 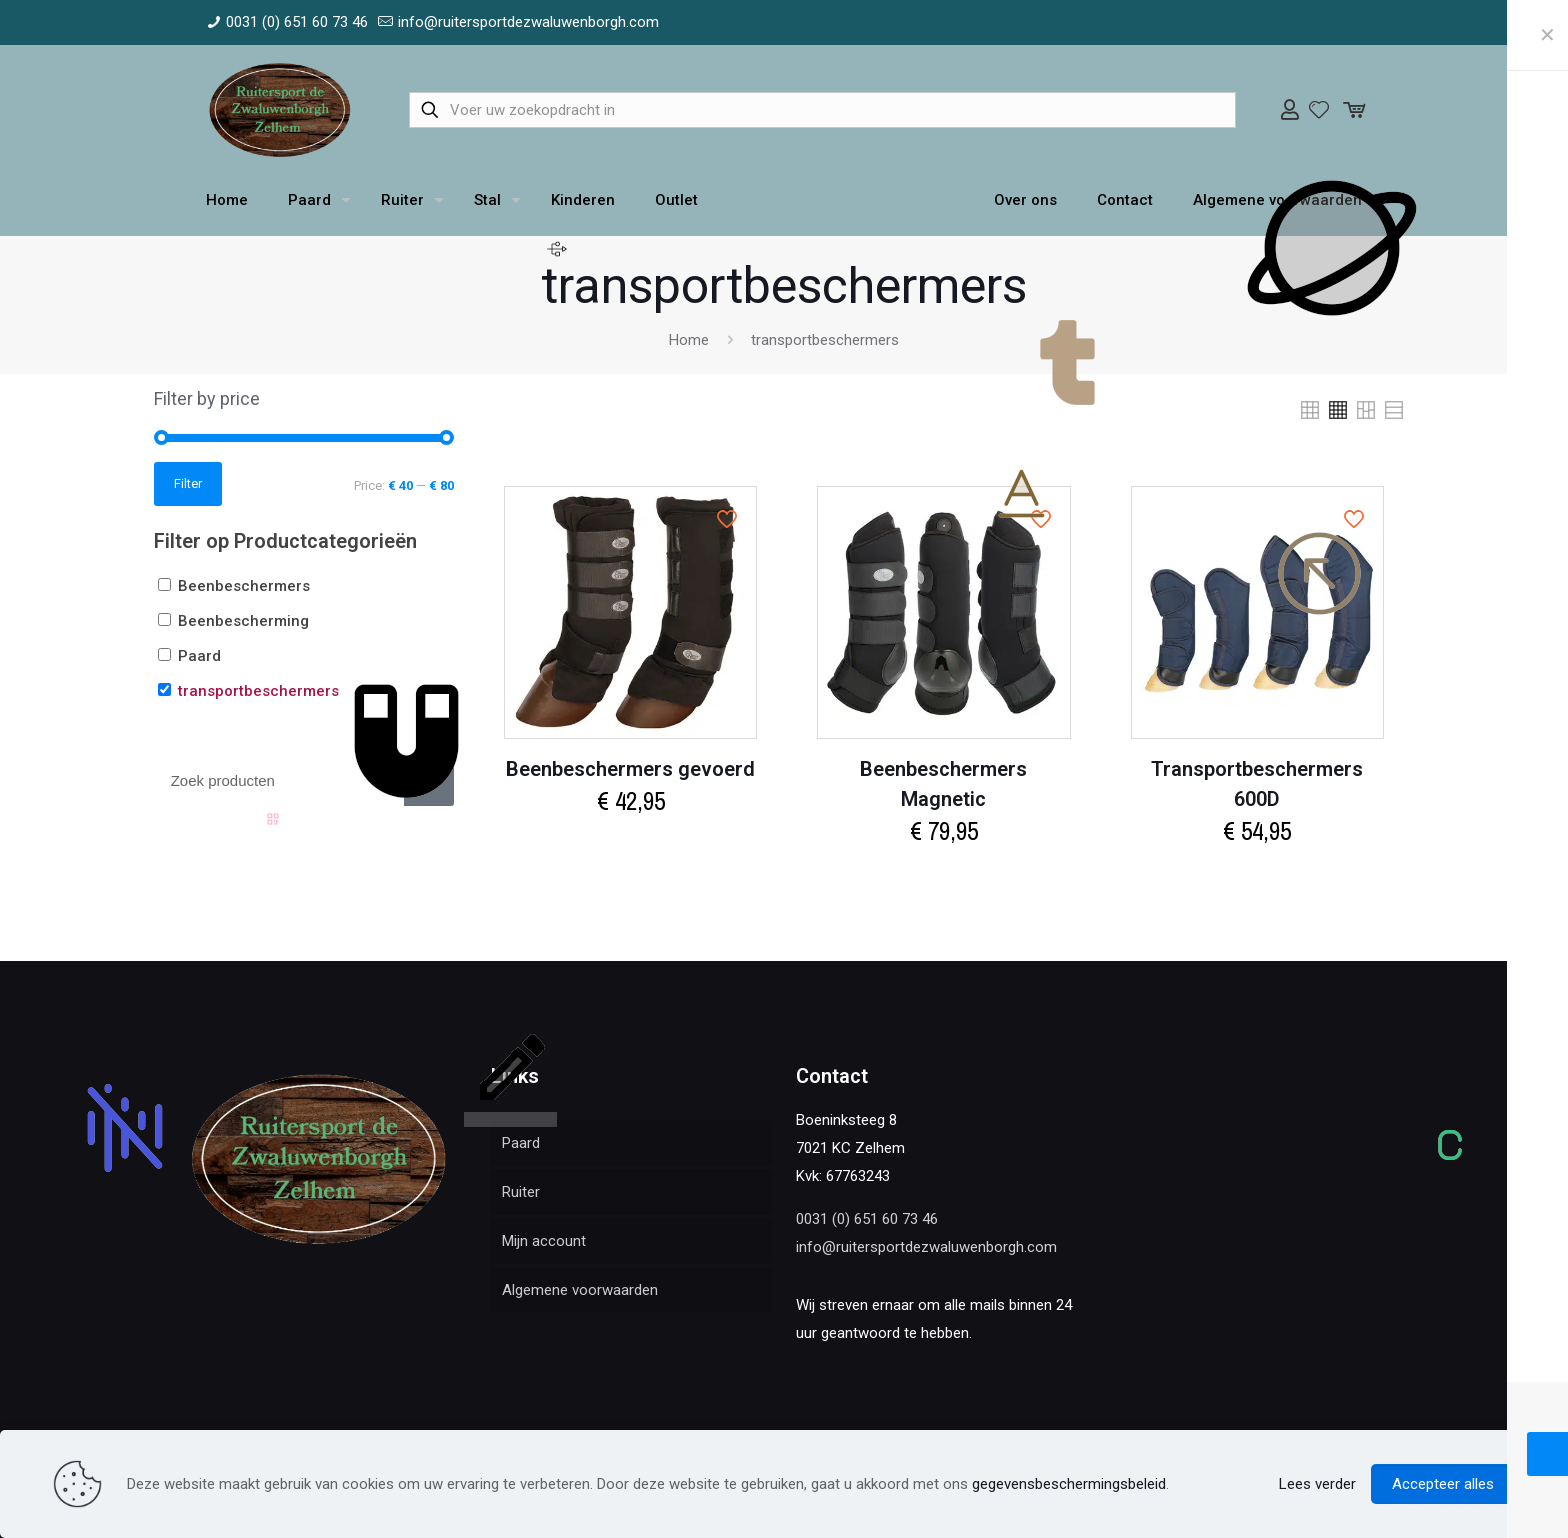 I want to click on connect a USB device, so click(x=557, y=249).